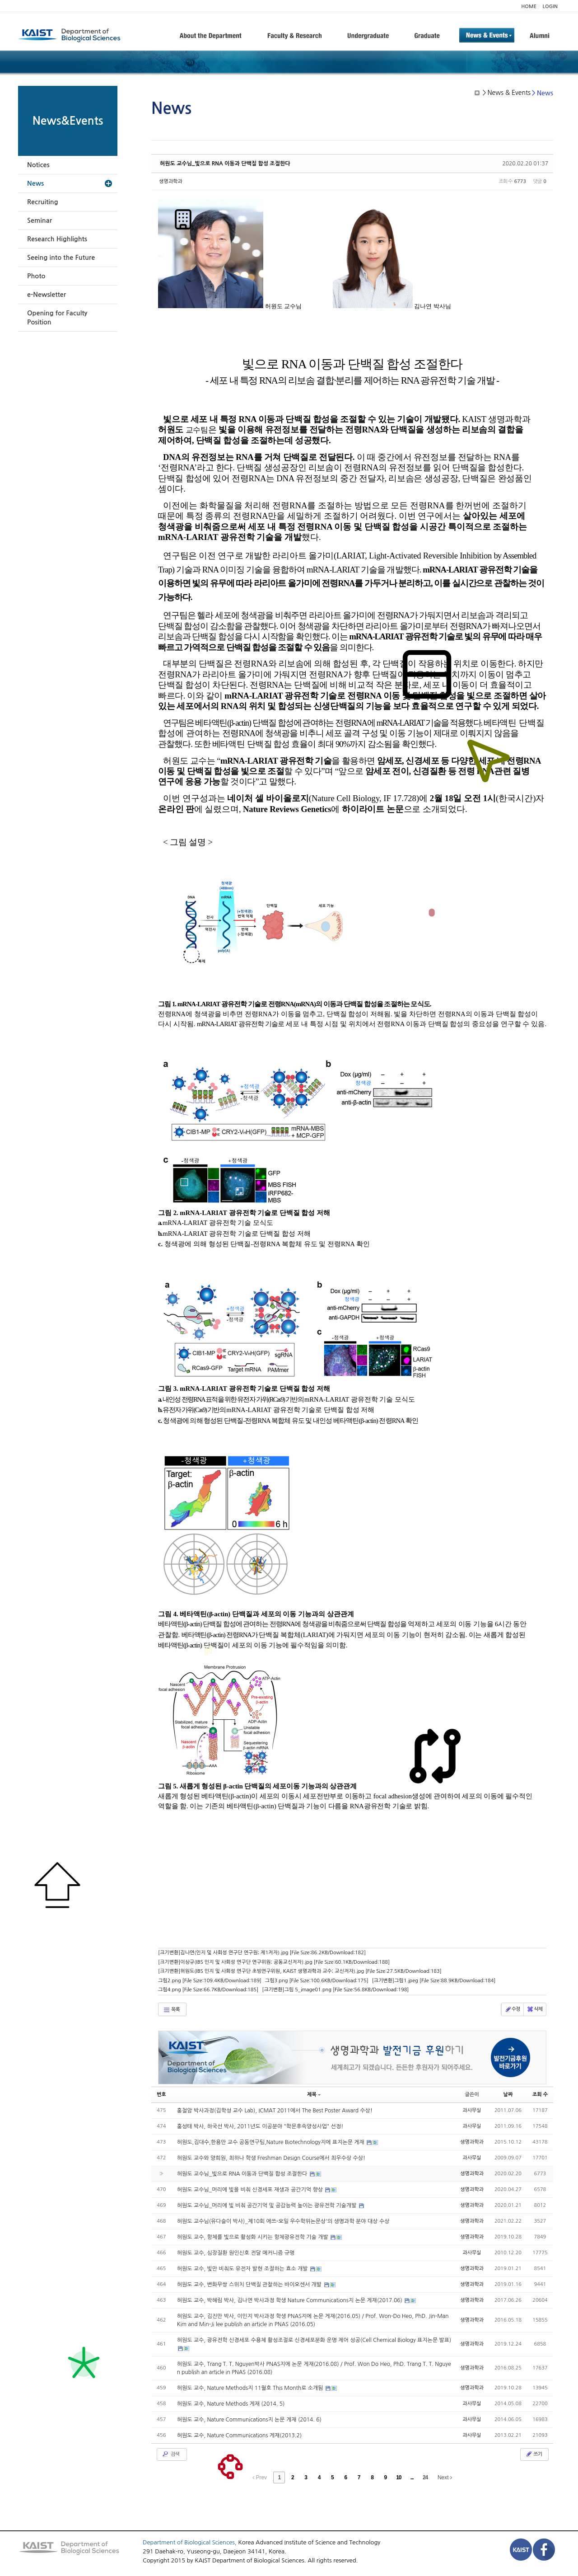  I want to click on view office or business location, so click(183, 219).